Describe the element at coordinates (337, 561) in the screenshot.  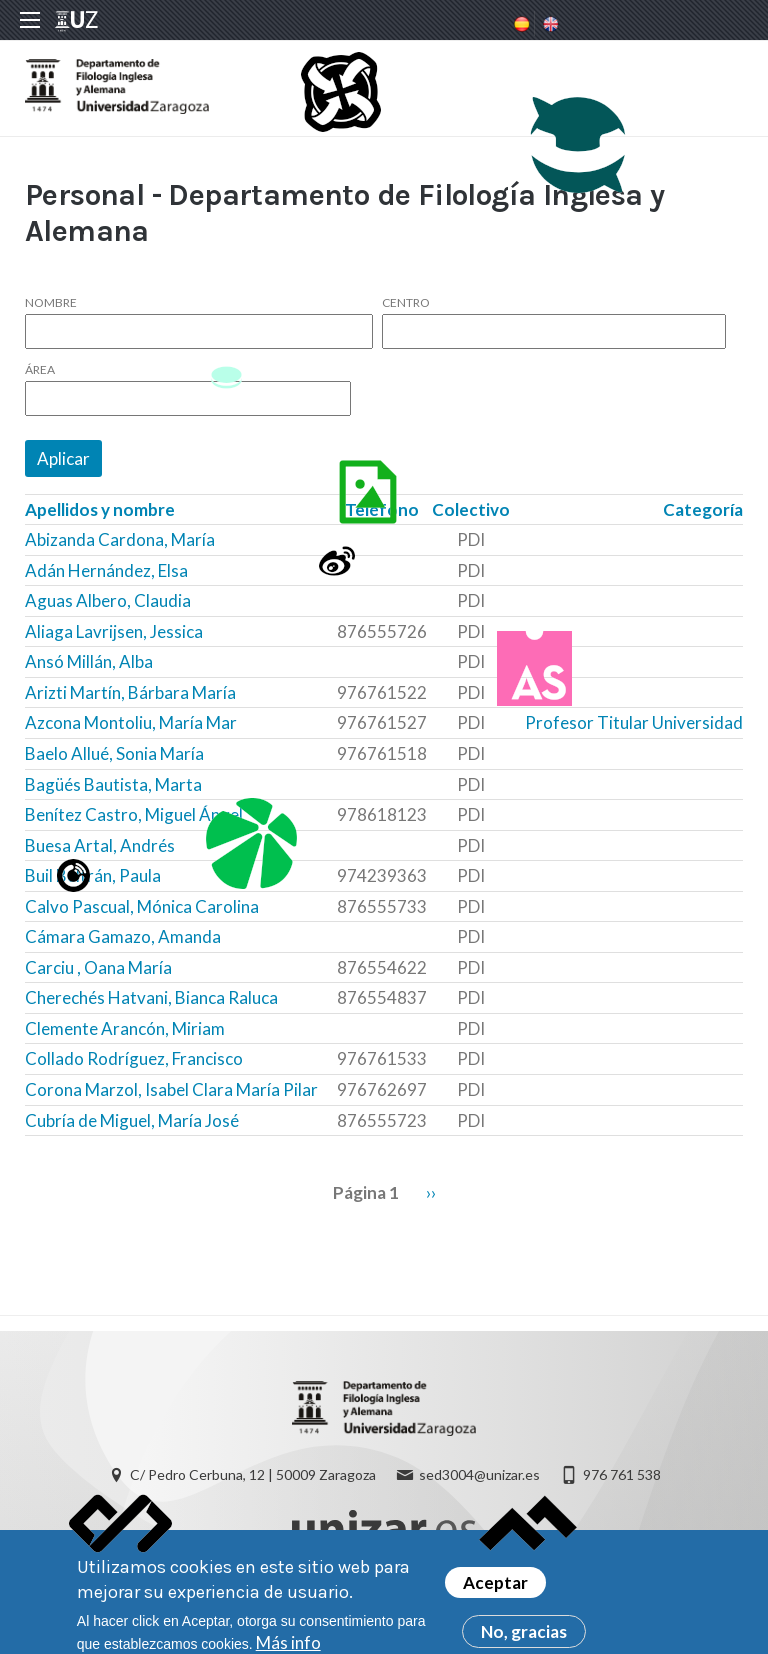
I see `open Sina Weibo app` at that location.